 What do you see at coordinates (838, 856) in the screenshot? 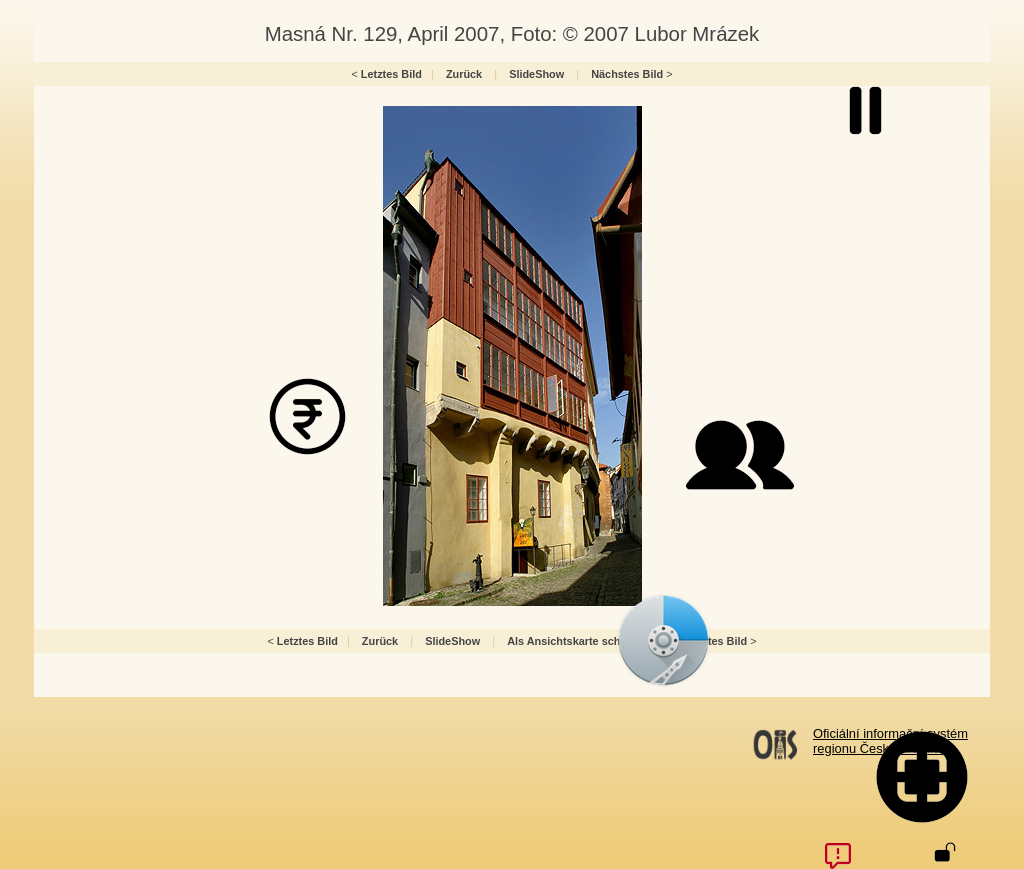
I see `report an issue or problem` at bounding box center [838, 856].